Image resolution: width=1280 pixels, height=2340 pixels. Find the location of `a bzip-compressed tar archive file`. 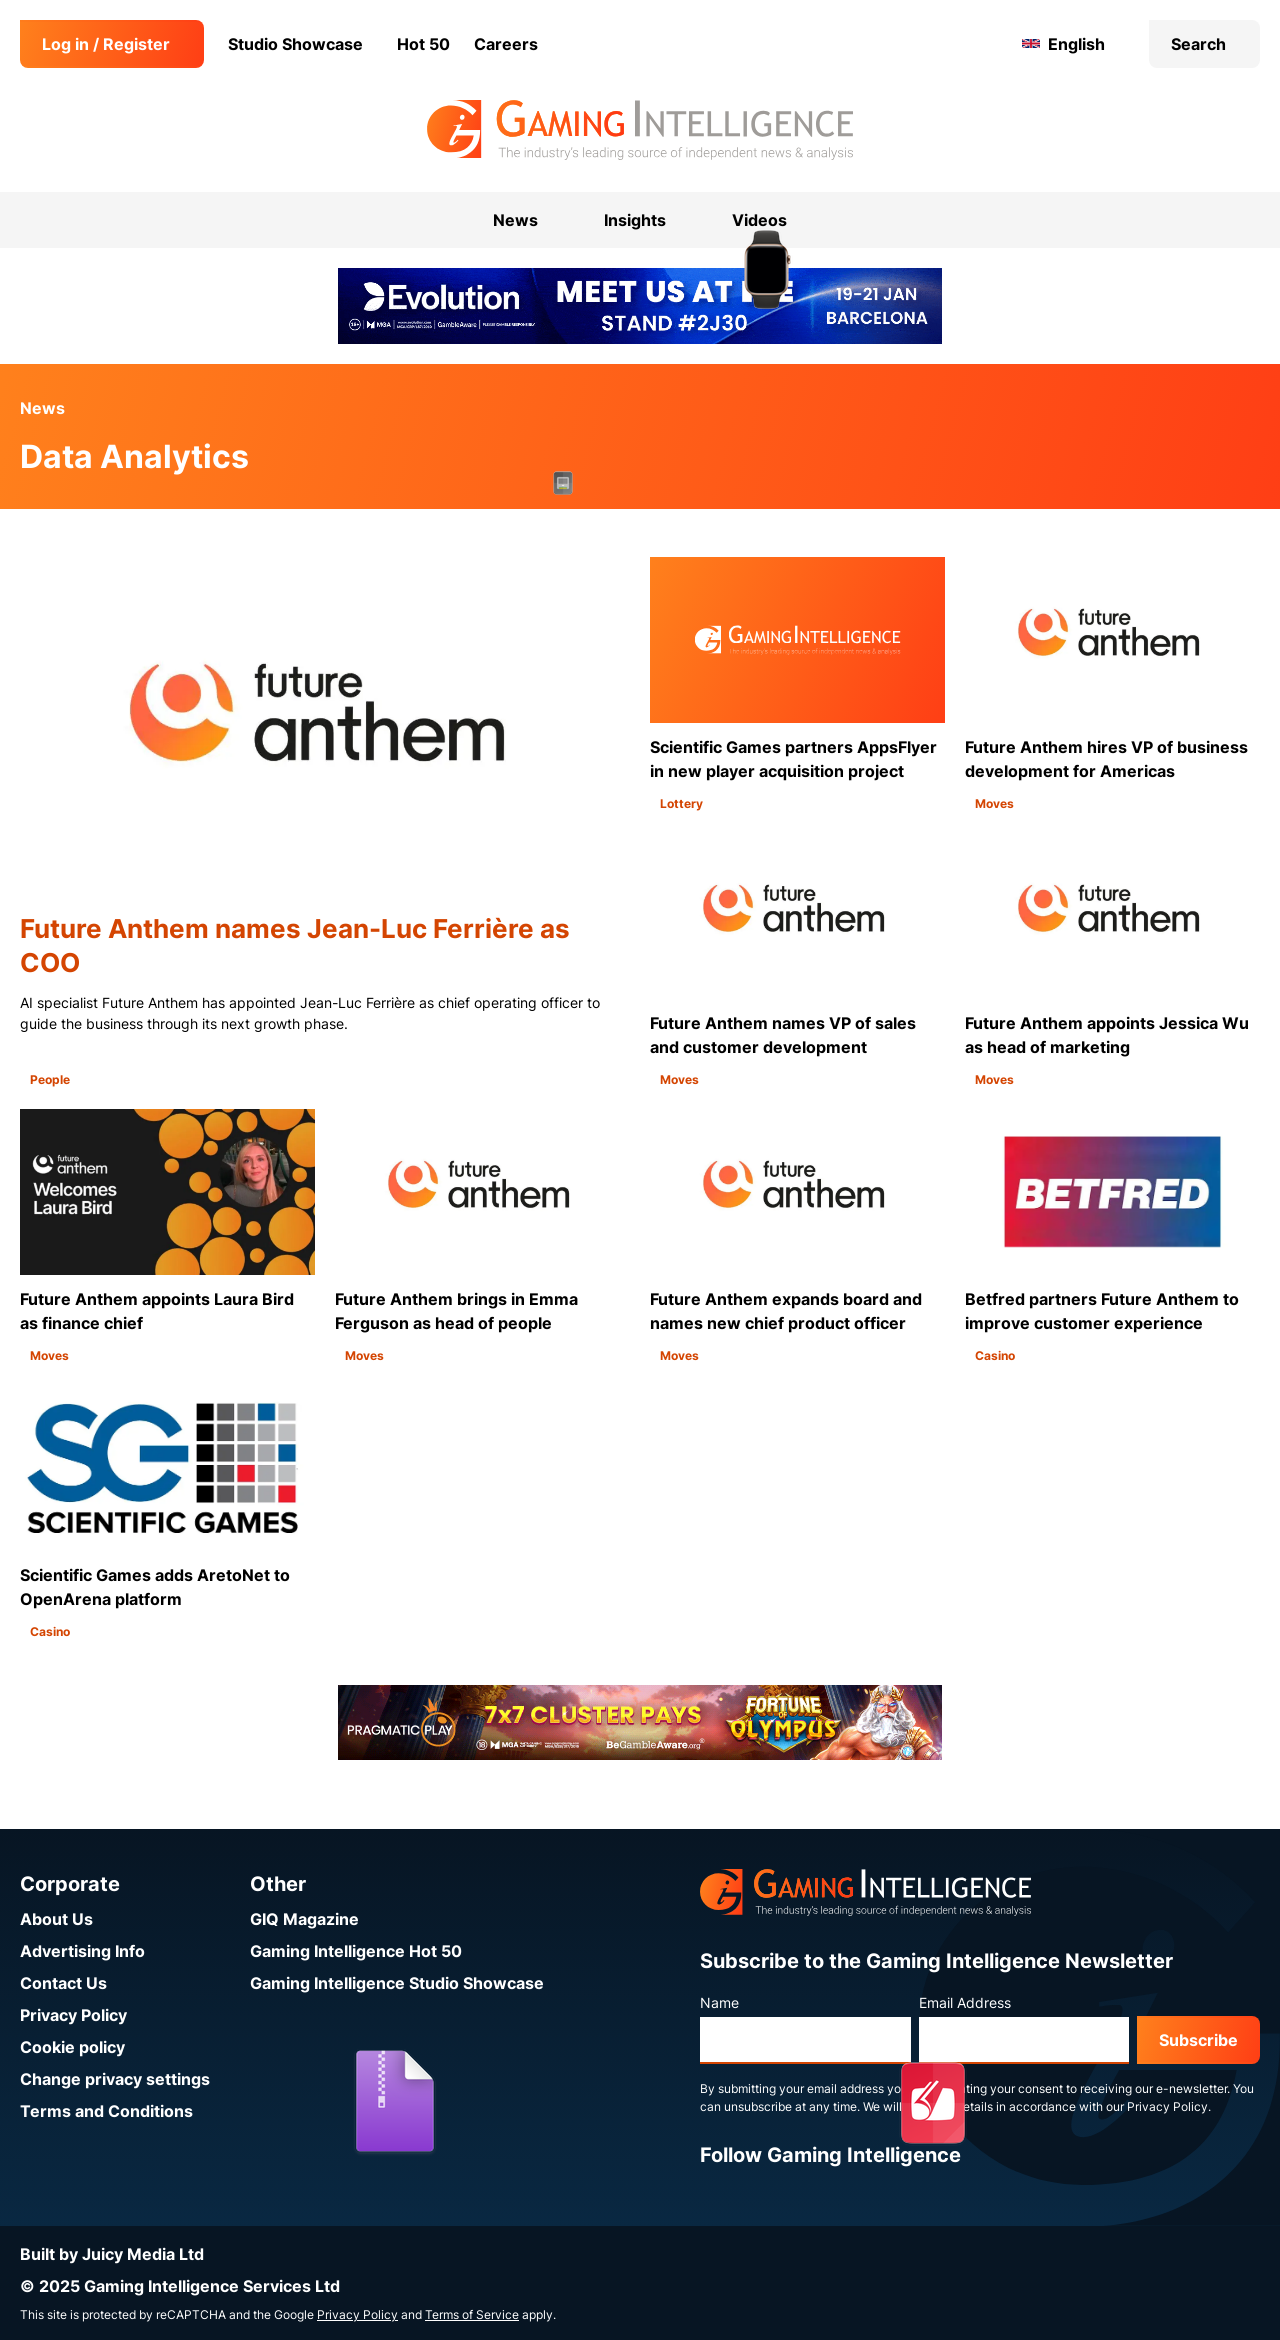

a bzip-compressed tar archive file is located at coordinates (395, 2103).